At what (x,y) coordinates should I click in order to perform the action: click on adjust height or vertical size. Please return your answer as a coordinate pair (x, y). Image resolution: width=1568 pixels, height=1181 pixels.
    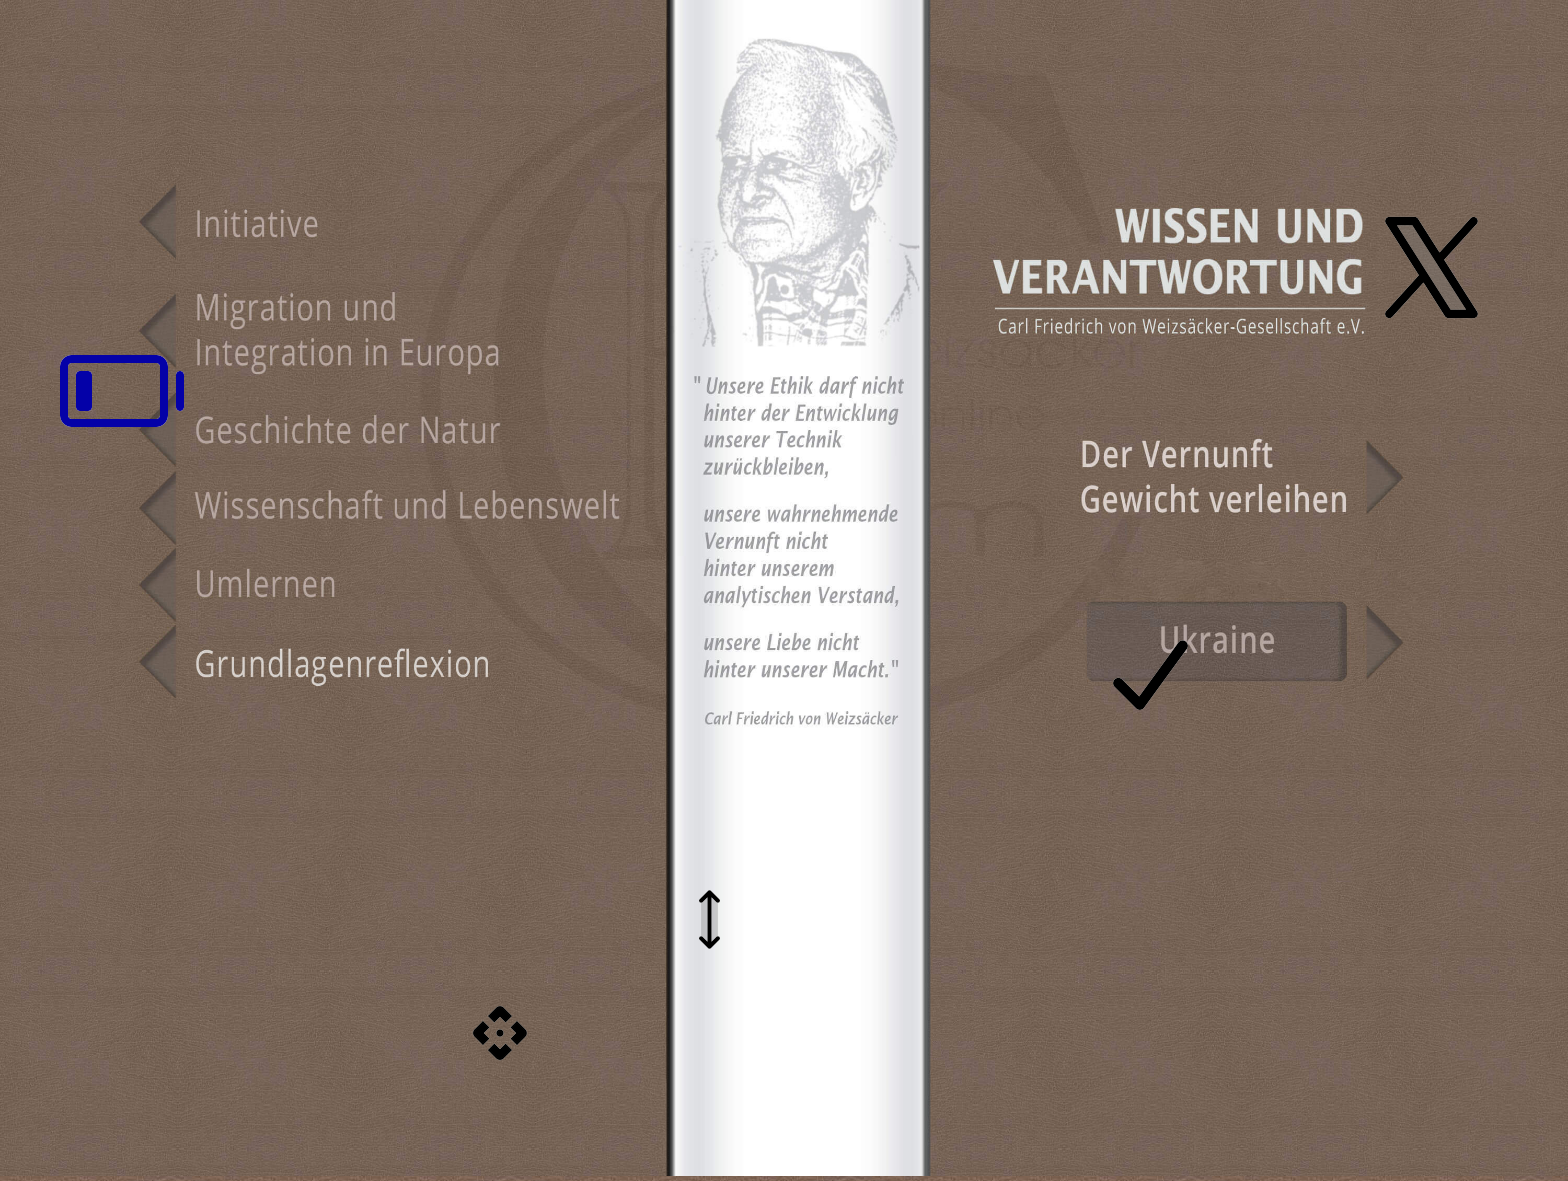
    Looking at the image, I should click on (709, 919).